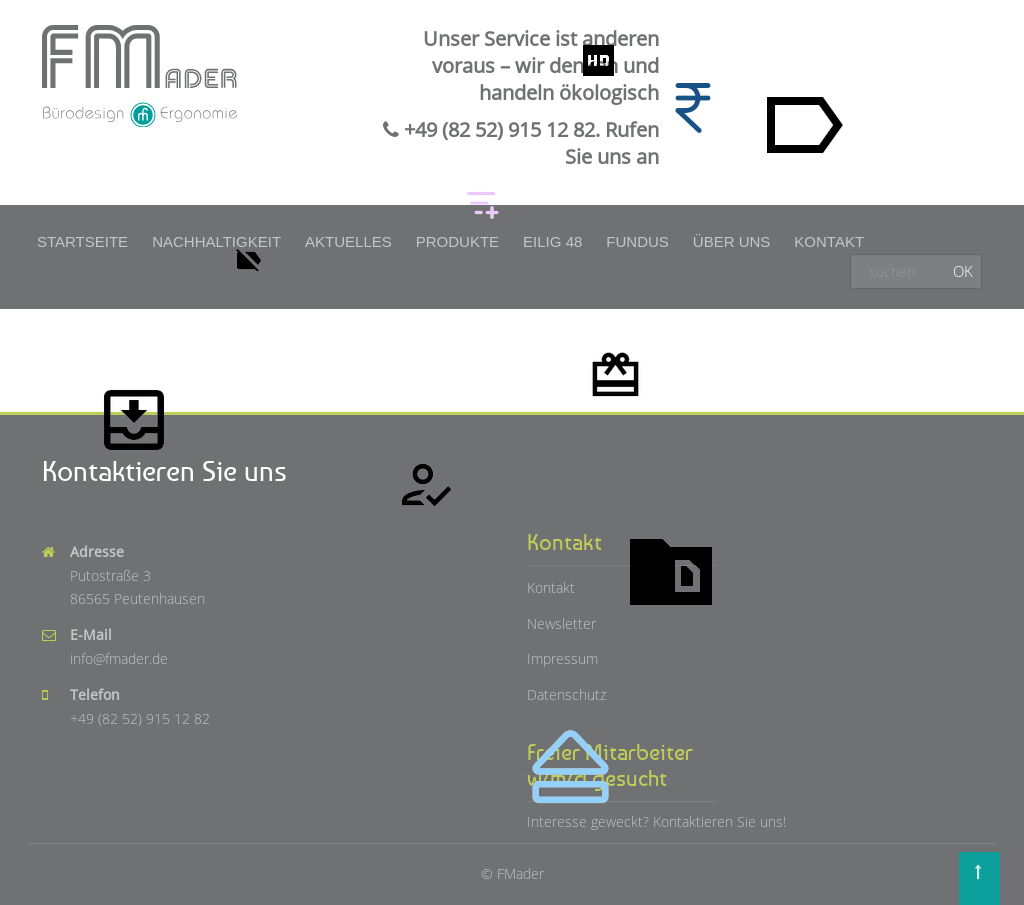 This screenshot has width=1024, height=905. What do you see at coordinates (615, 375) in the screenshot?
I see `redeem a gift card or promo code` at bounding box center [615, 375].